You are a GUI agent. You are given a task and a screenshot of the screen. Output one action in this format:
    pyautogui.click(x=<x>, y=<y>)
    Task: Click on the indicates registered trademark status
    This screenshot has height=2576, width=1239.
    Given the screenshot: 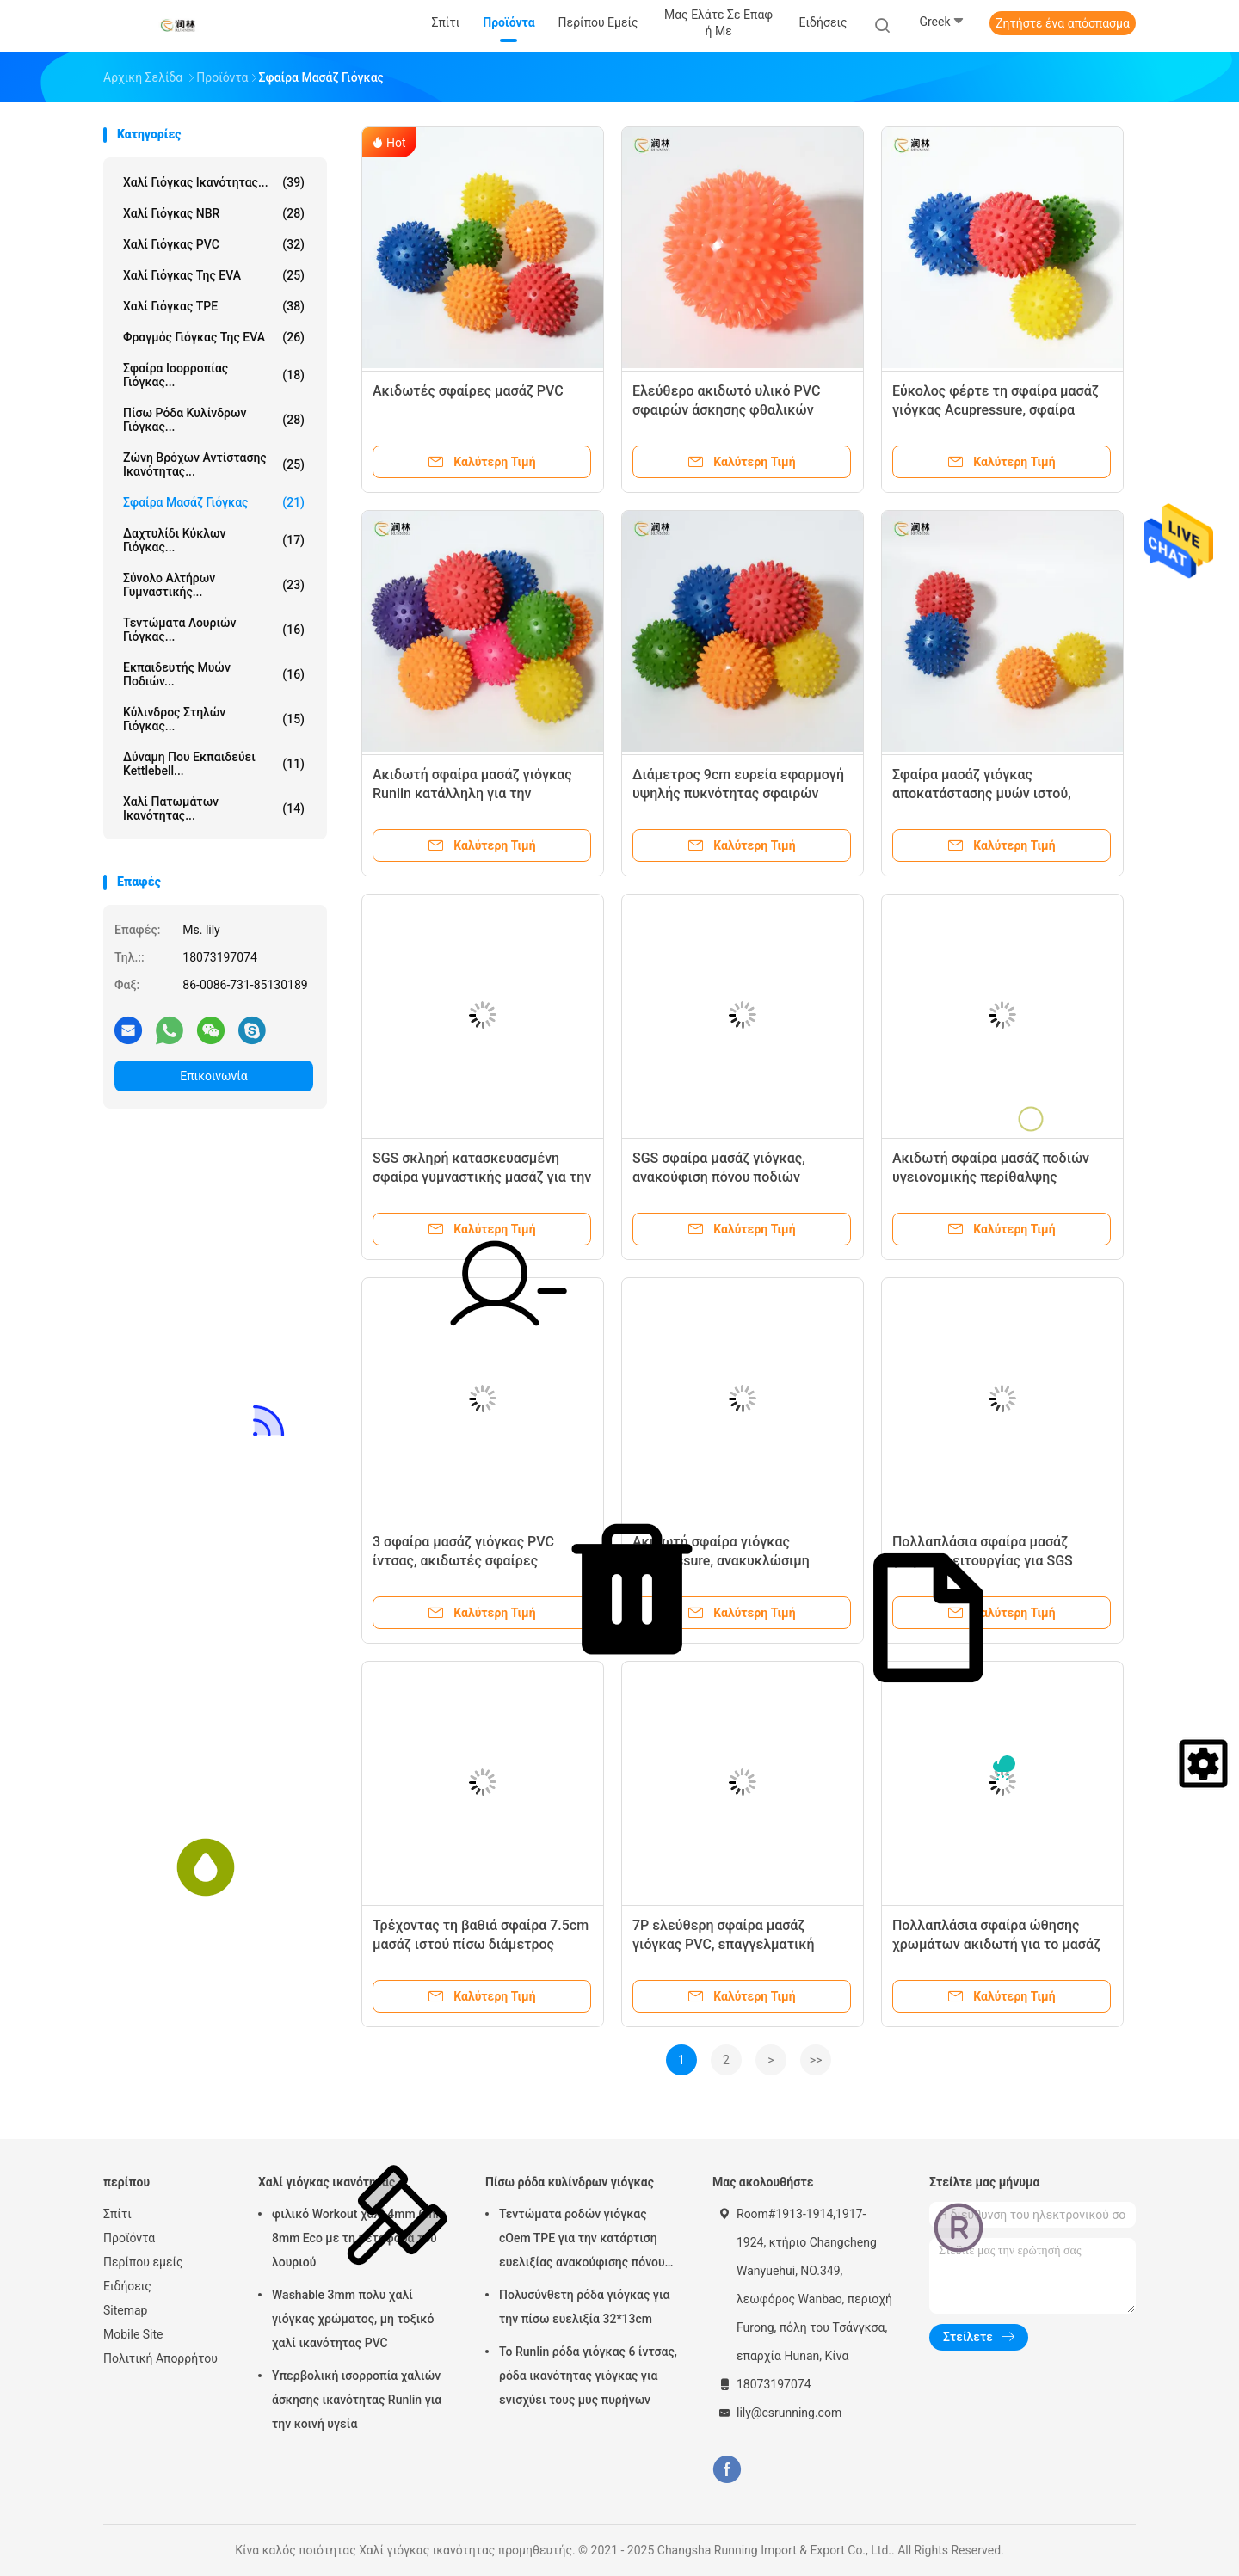 What is the action you would take?
    pyautogui.click(x=959, y=2228)
    